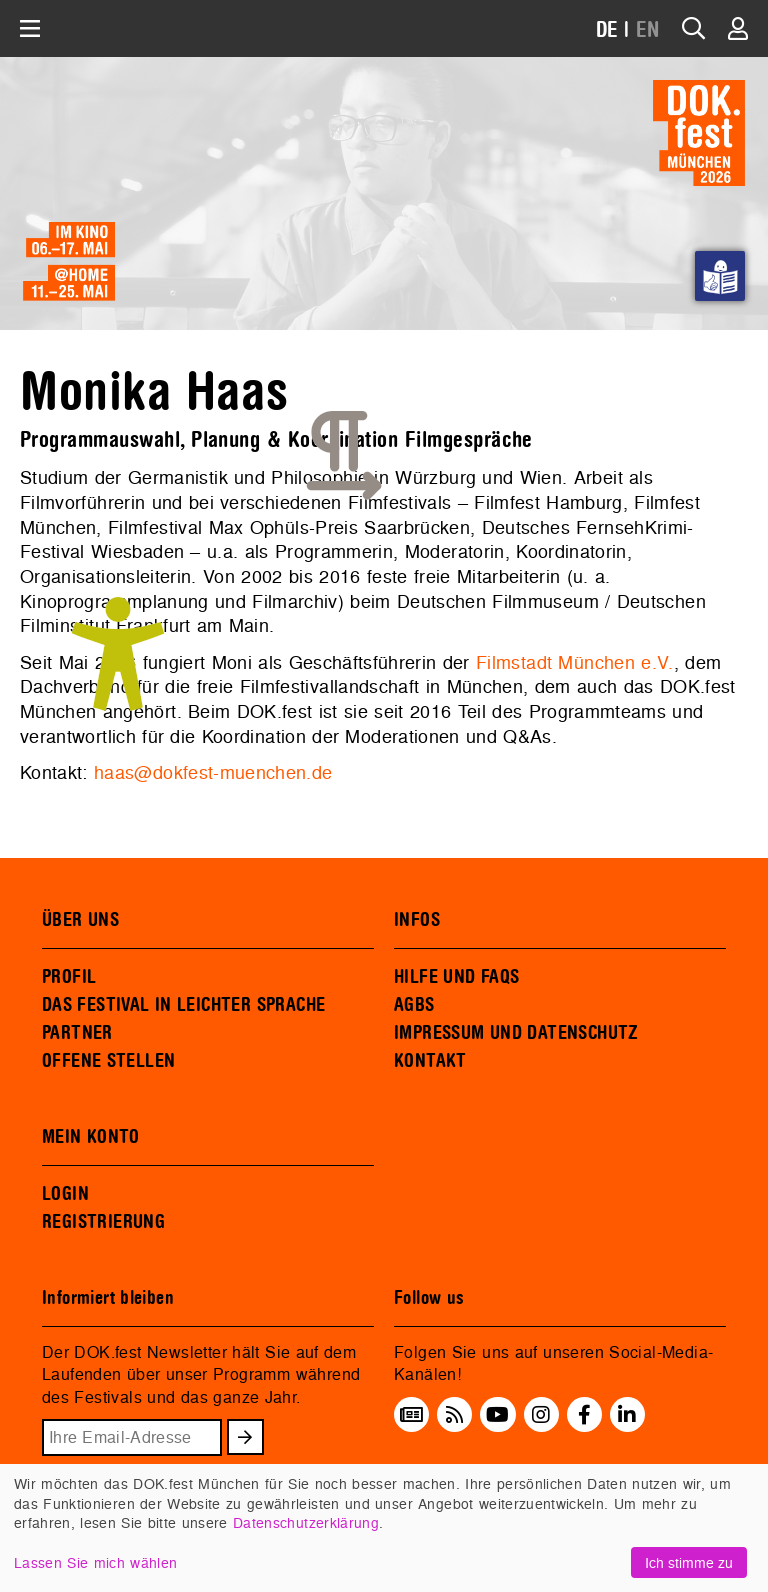  What do you see at coordinates (344, 453) in the screenshot?
I see `set text direction to left-to-right` at bounding box center [344, 453].